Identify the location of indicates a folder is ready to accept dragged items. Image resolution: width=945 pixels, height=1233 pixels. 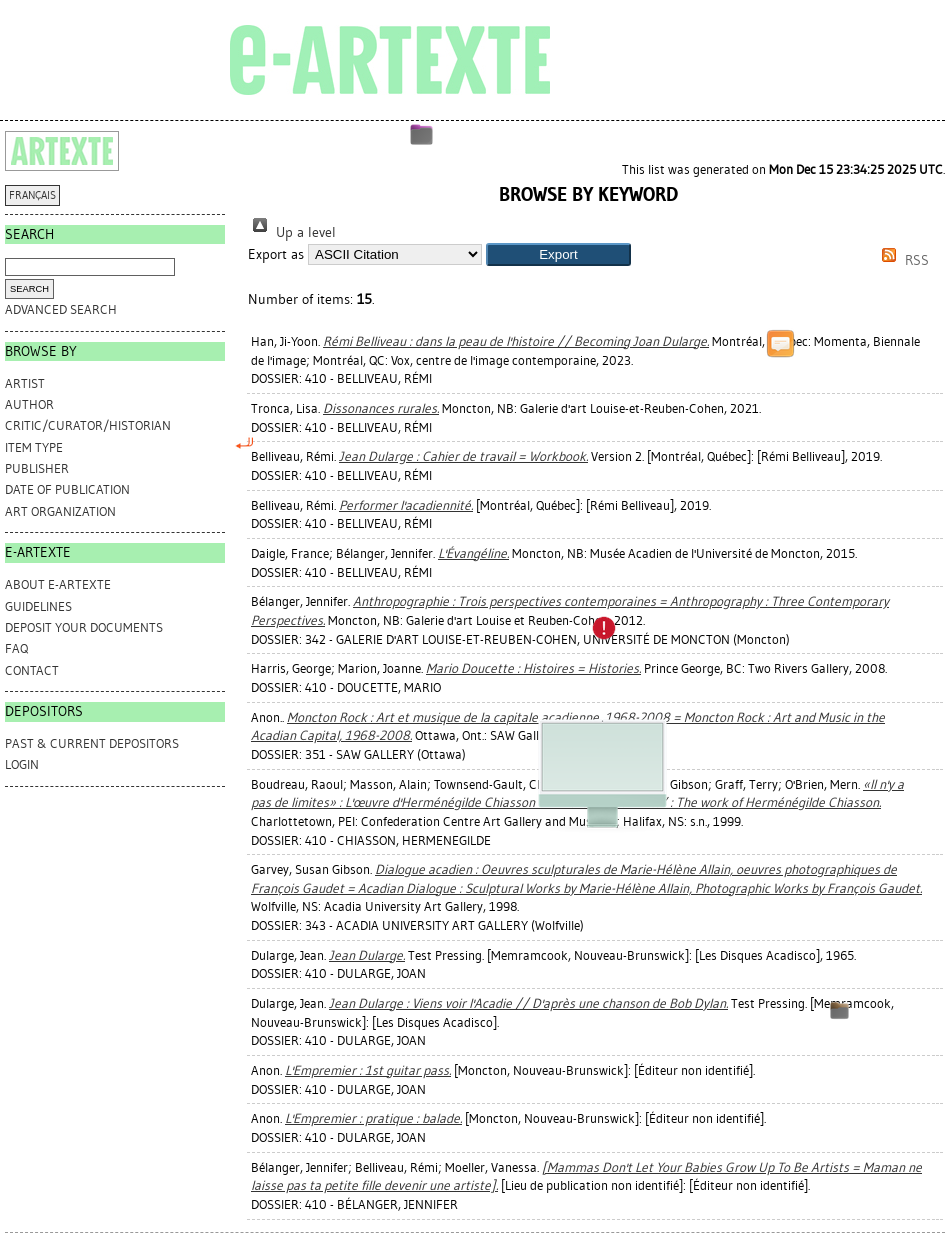
(839, 1010).